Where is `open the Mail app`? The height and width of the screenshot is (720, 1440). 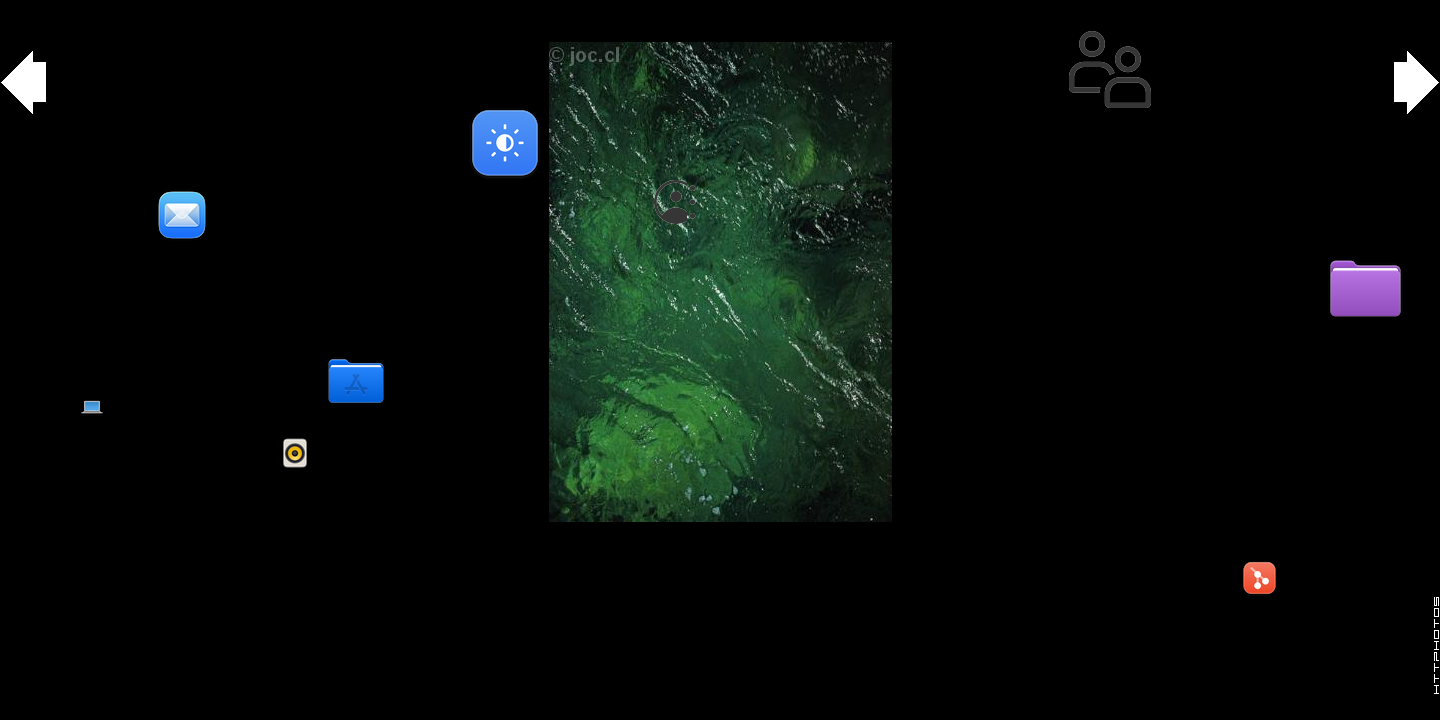
open the Mail app is located at coordinates (182, 215).